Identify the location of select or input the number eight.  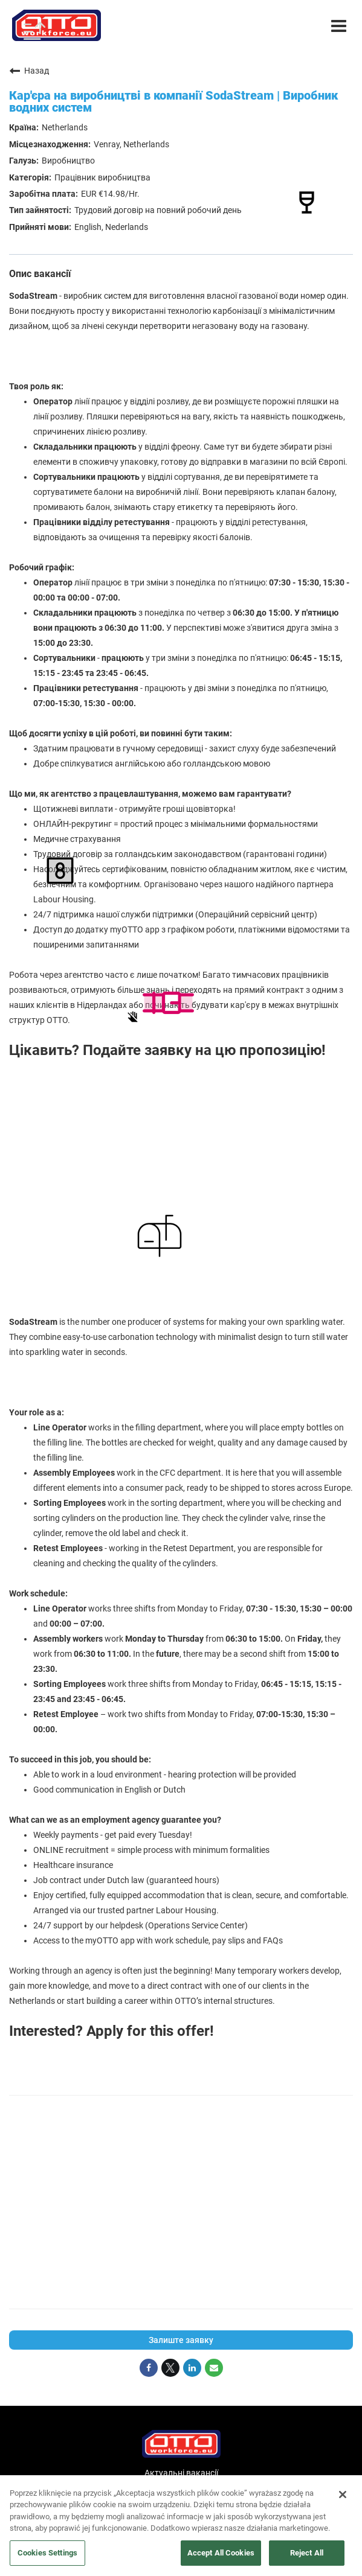
(60, 870).